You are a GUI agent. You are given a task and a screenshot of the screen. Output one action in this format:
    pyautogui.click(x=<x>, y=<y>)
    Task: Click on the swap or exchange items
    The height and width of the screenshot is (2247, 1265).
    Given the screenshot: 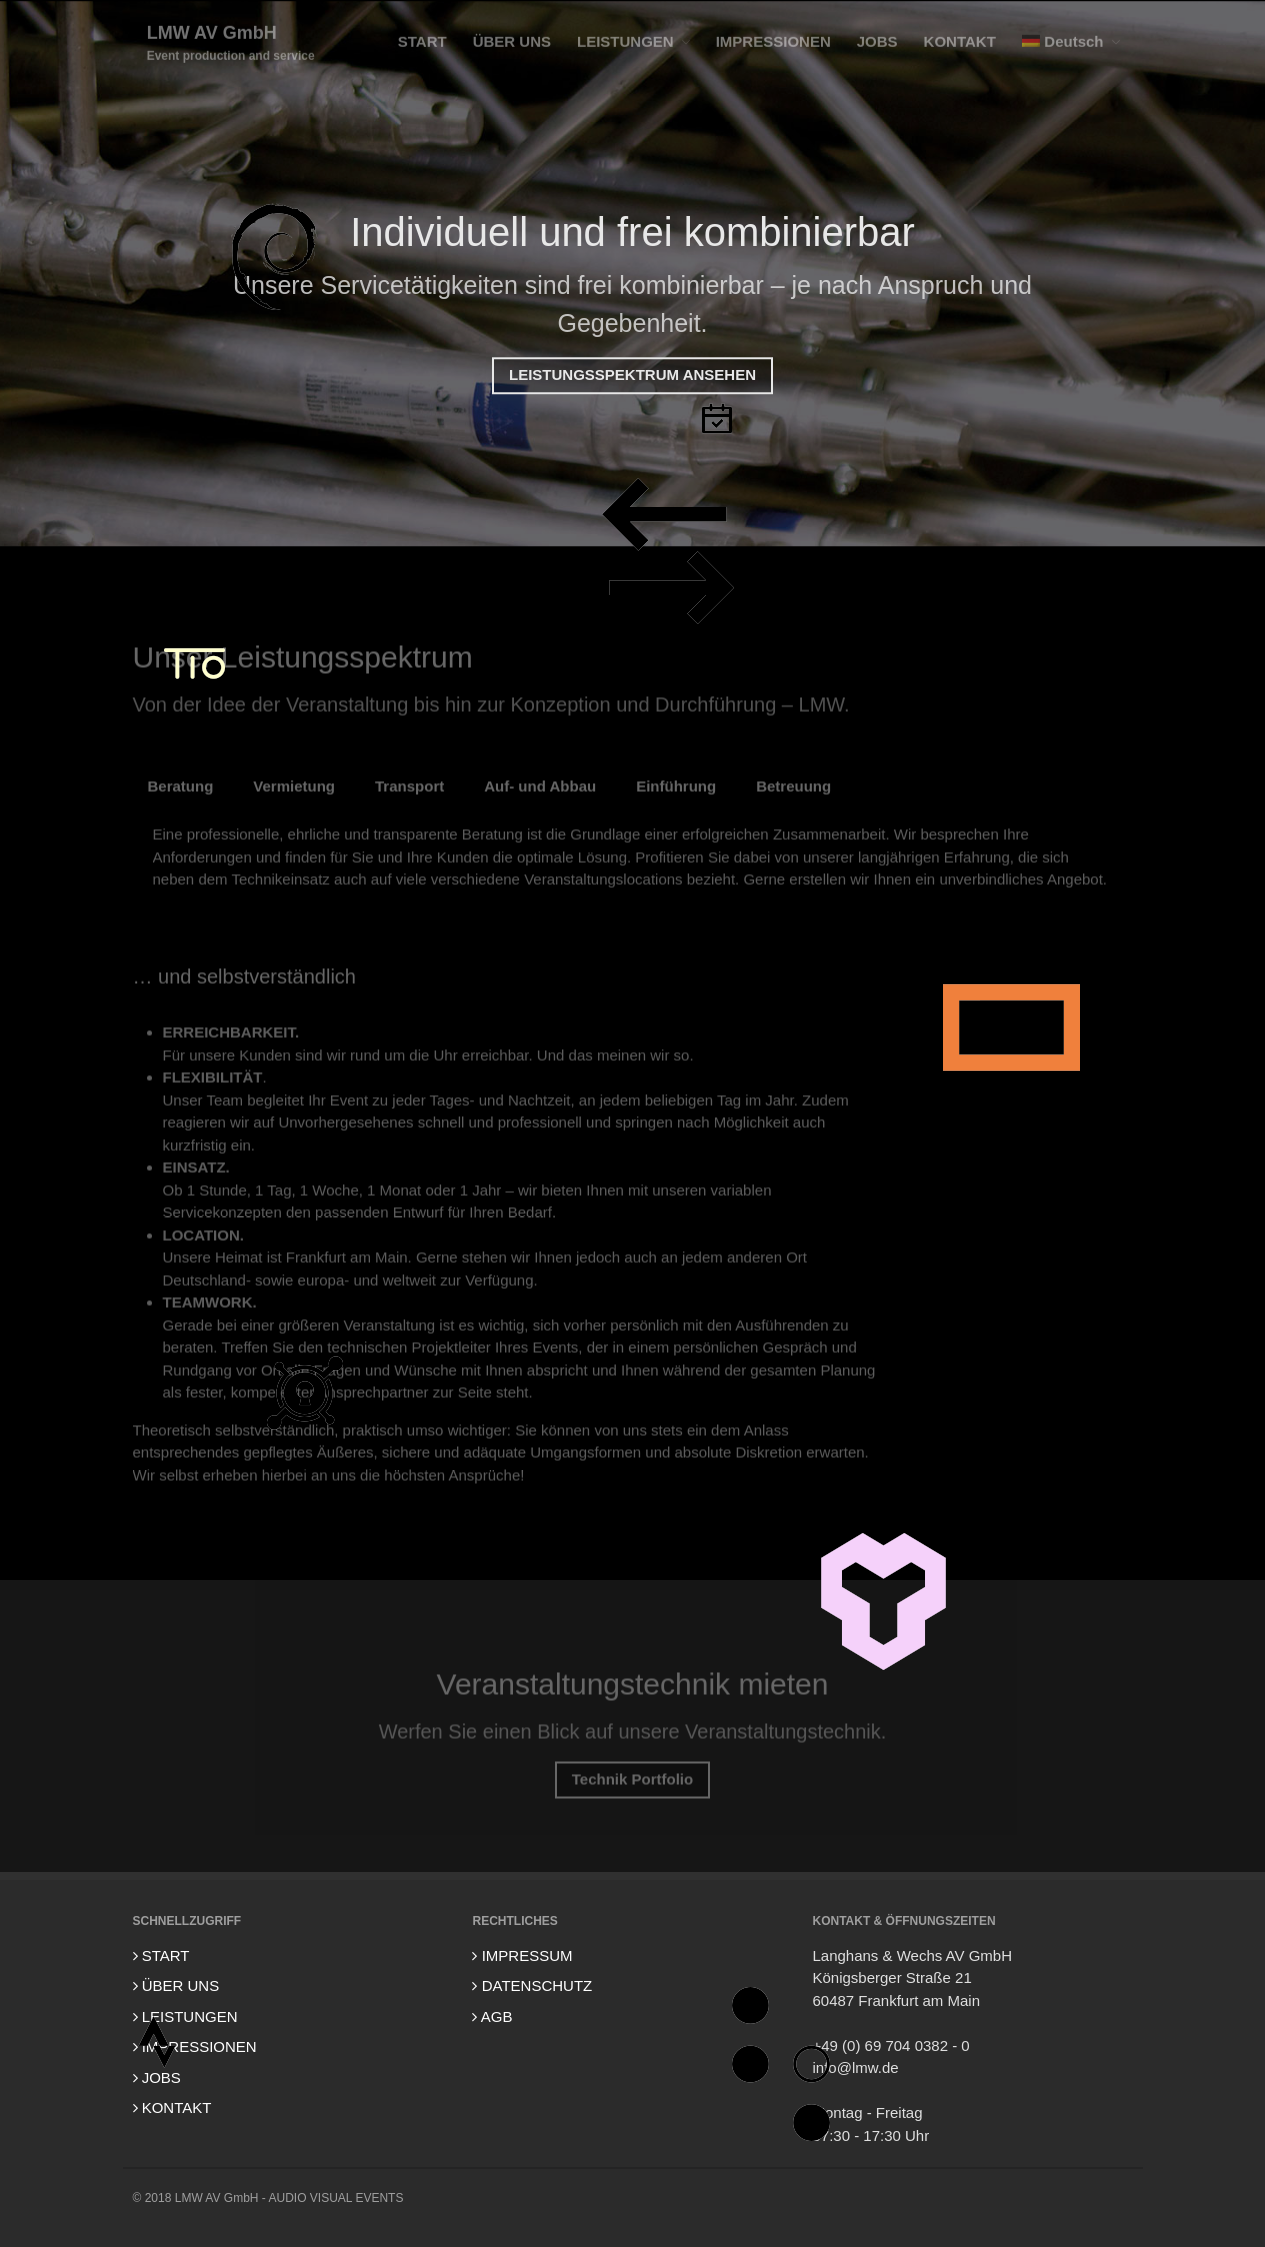 What is the action you would take?
    pyautogui.click(x=668, y=551)
    